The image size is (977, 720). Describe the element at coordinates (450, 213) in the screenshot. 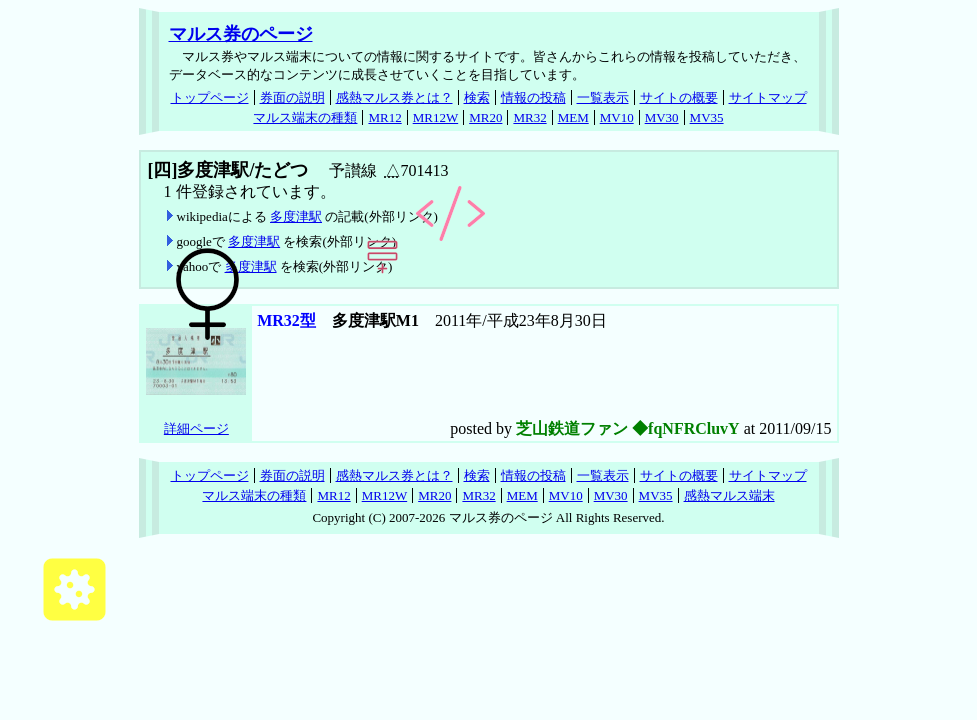

I see `view or edit source code` at that location.